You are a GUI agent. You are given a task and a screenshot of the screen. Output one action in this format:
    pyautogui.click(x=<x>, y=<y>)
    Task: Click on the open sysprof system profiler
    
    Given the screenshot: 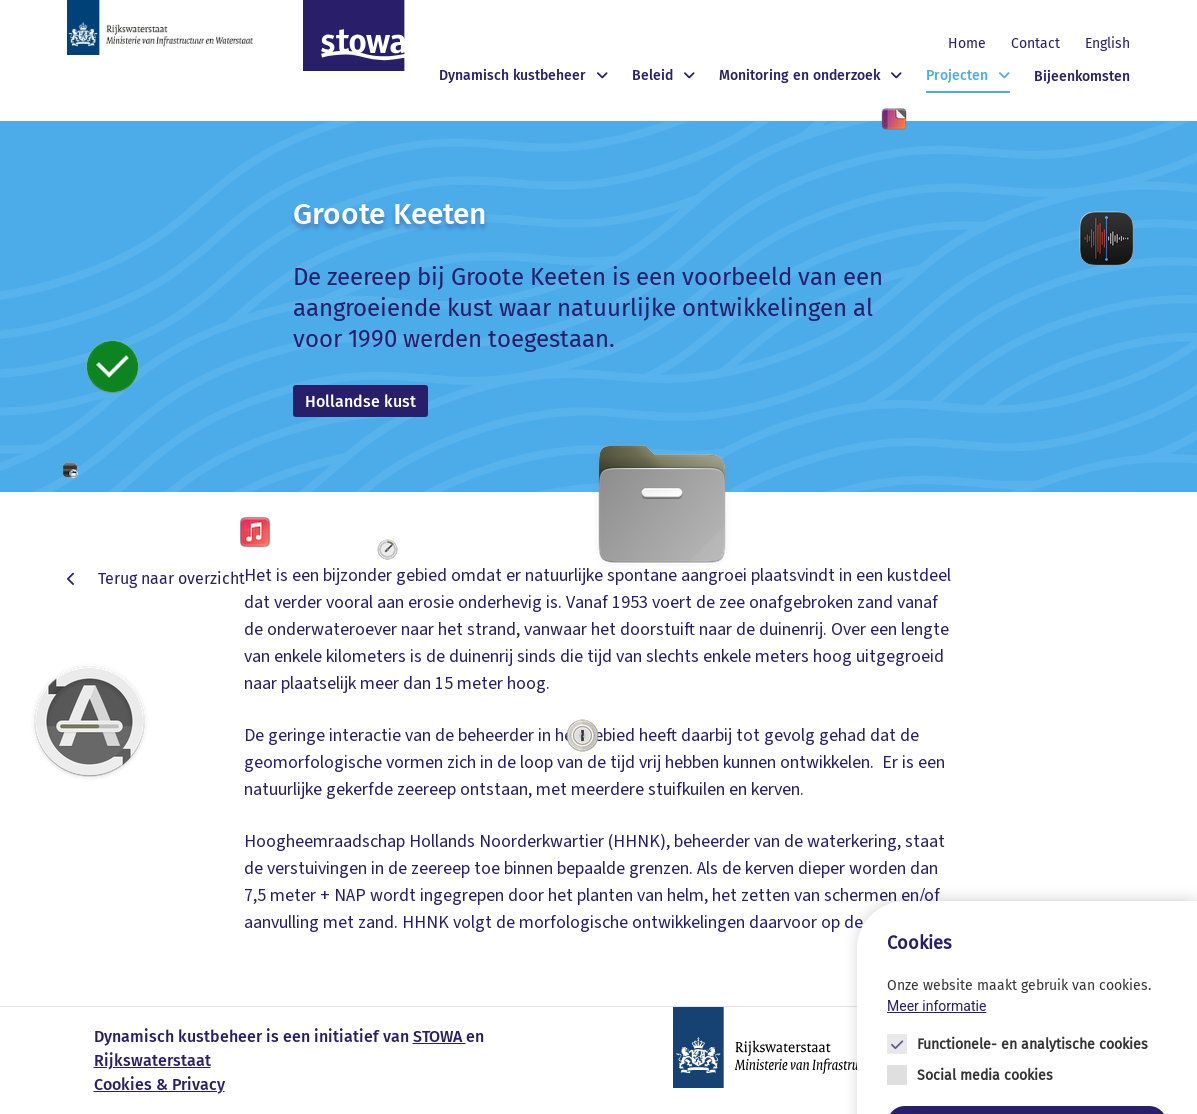 What is the action you would take?
    pyautogui.click(x=387, y=549)
    